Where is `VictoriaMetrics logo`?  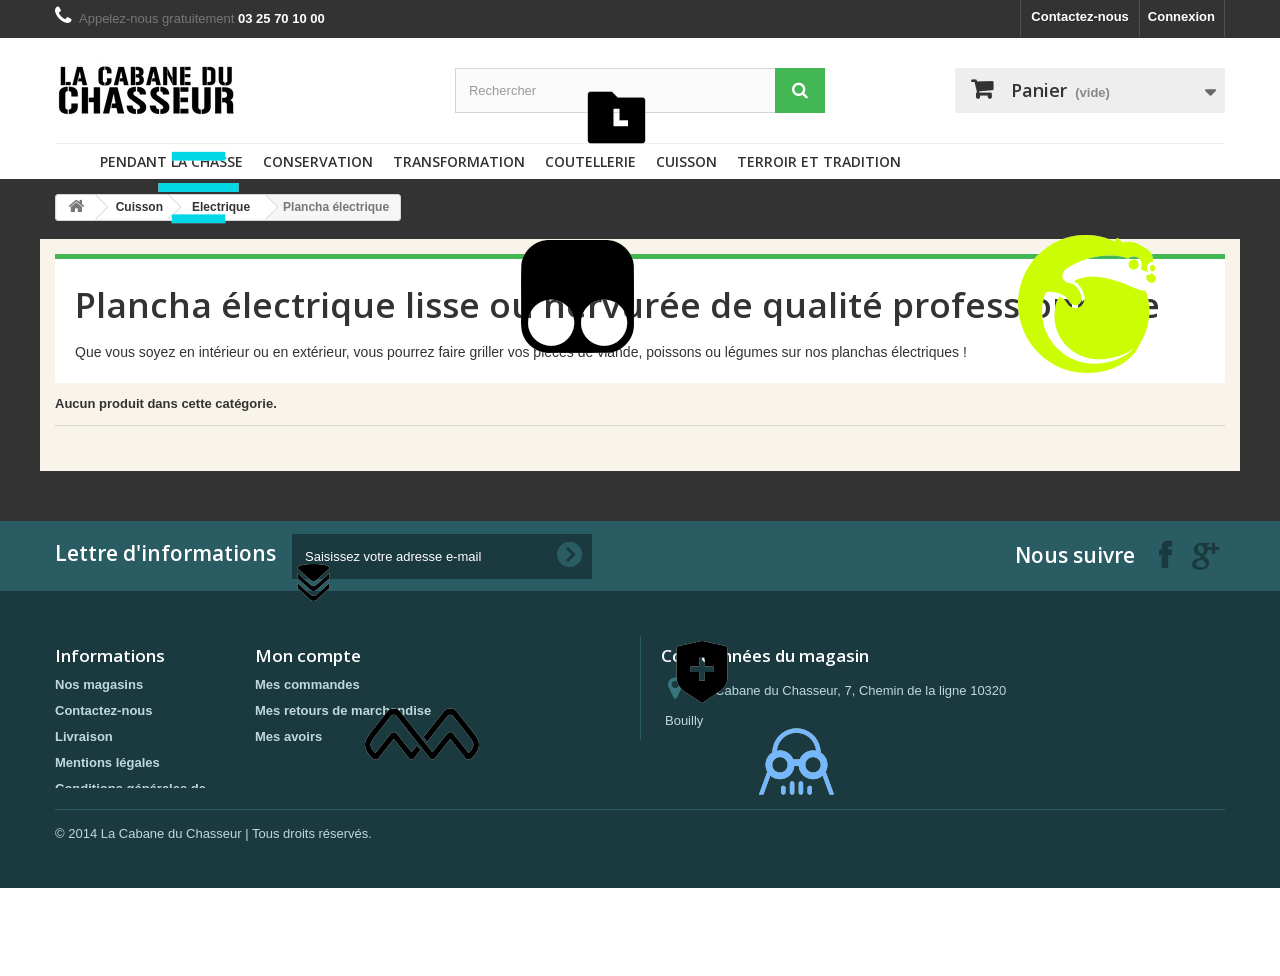 VictoriaMetrics logo is located at coordinates (313, 582).